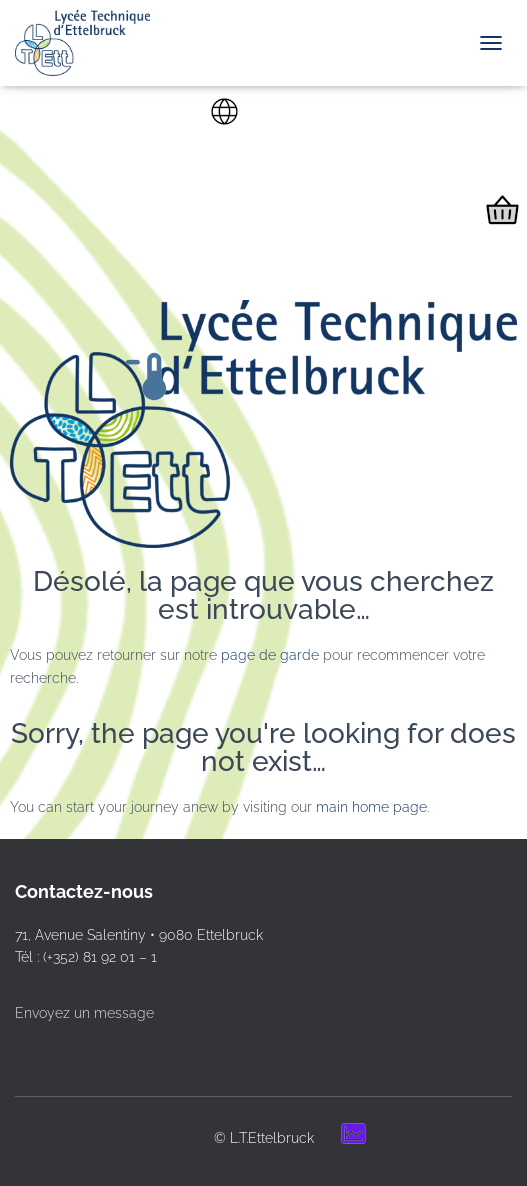  I want to click on view your shopping basket, so click(502, 211).